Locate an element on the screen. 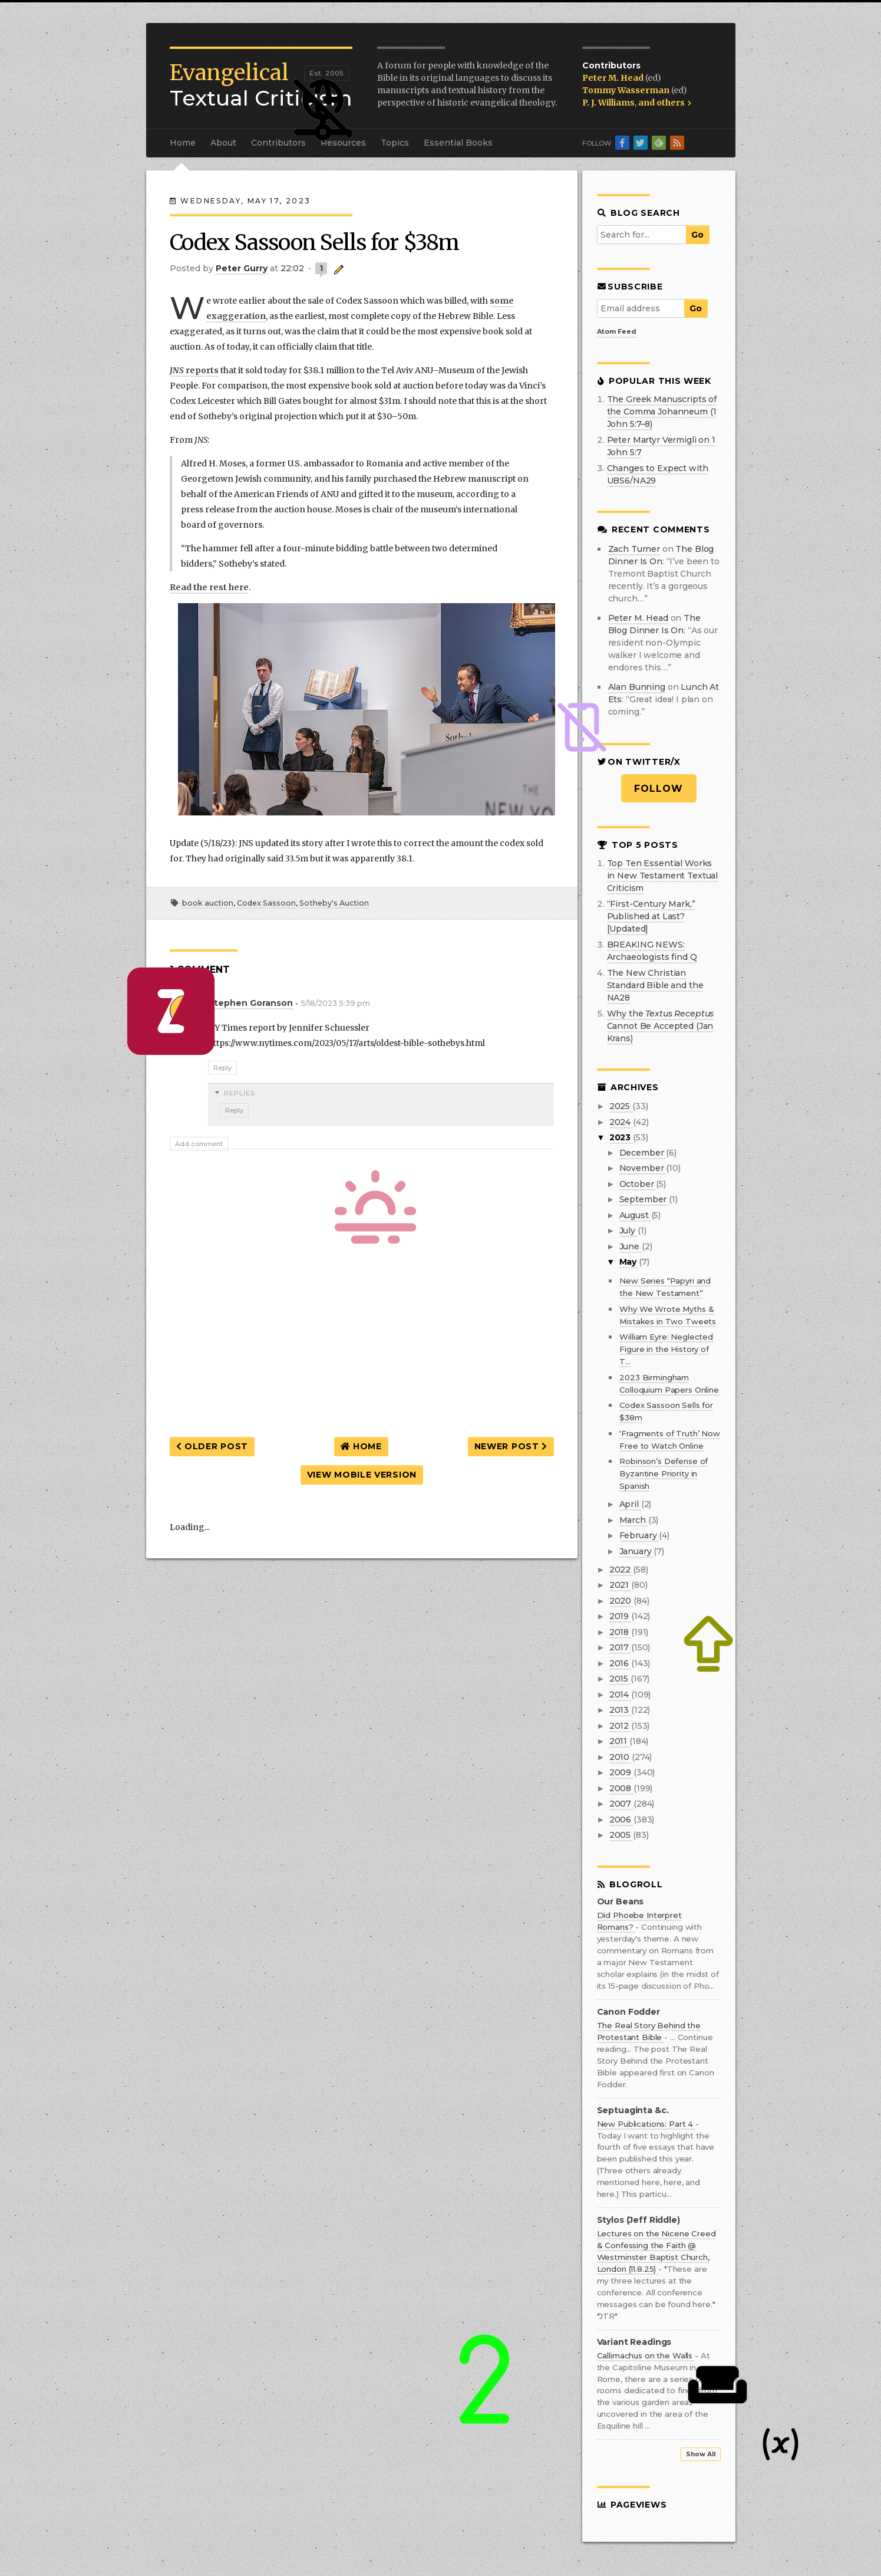 The height and width of the screenshot is (2576, 881). represents a variable or dynamic value in code is located at coordinates (780, 2444).